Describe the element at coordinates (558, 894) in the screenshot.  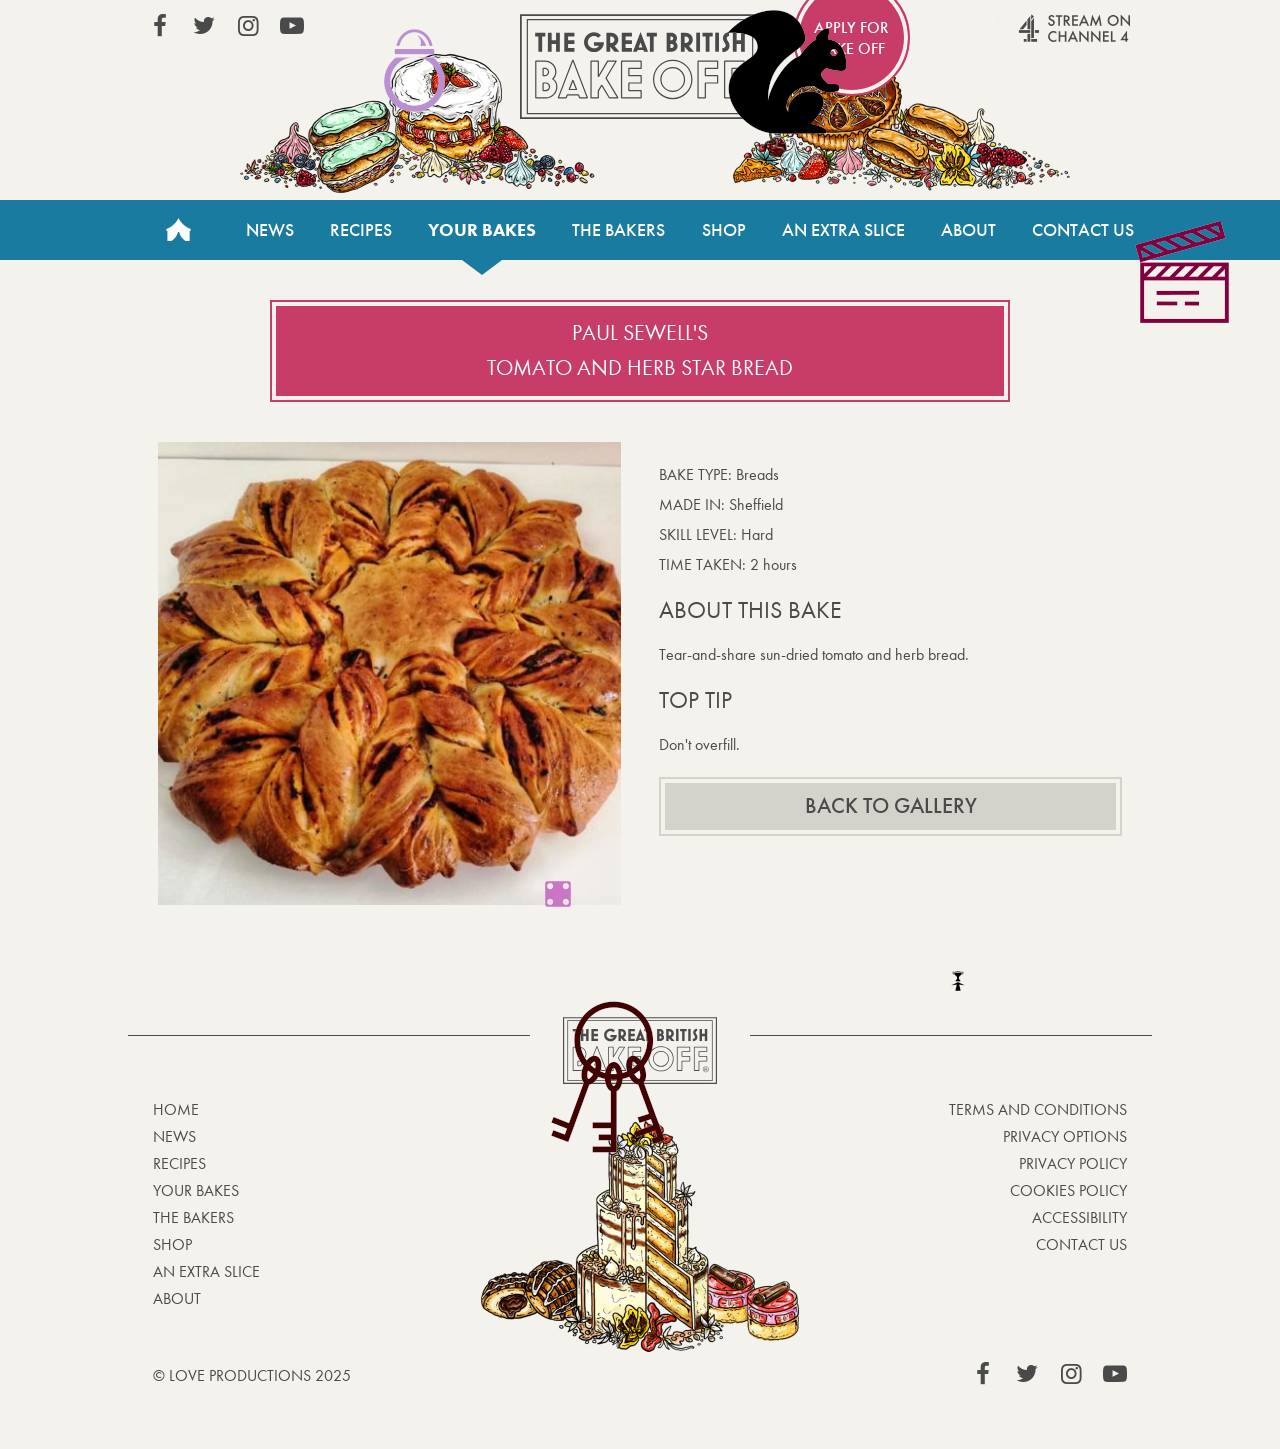
I see `roll the dice or randomize` at that location.